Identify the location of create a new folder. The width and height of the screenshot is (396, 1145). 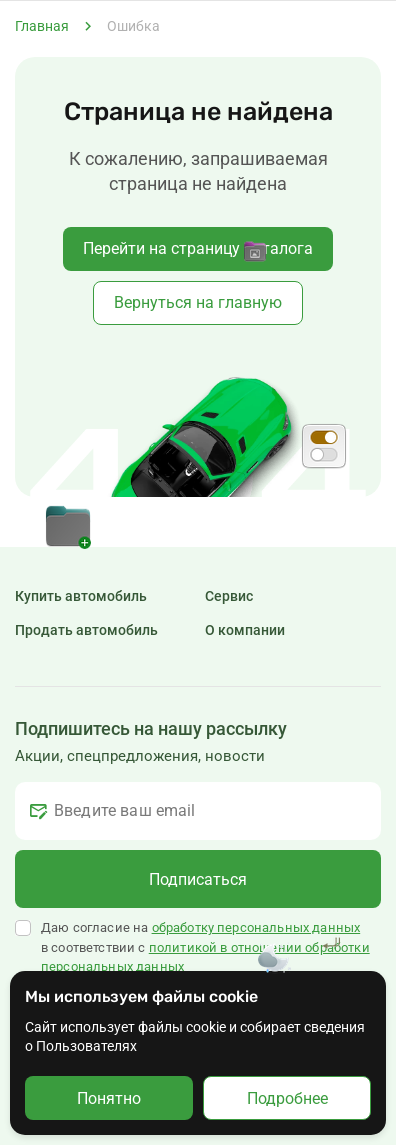
(68, 526).